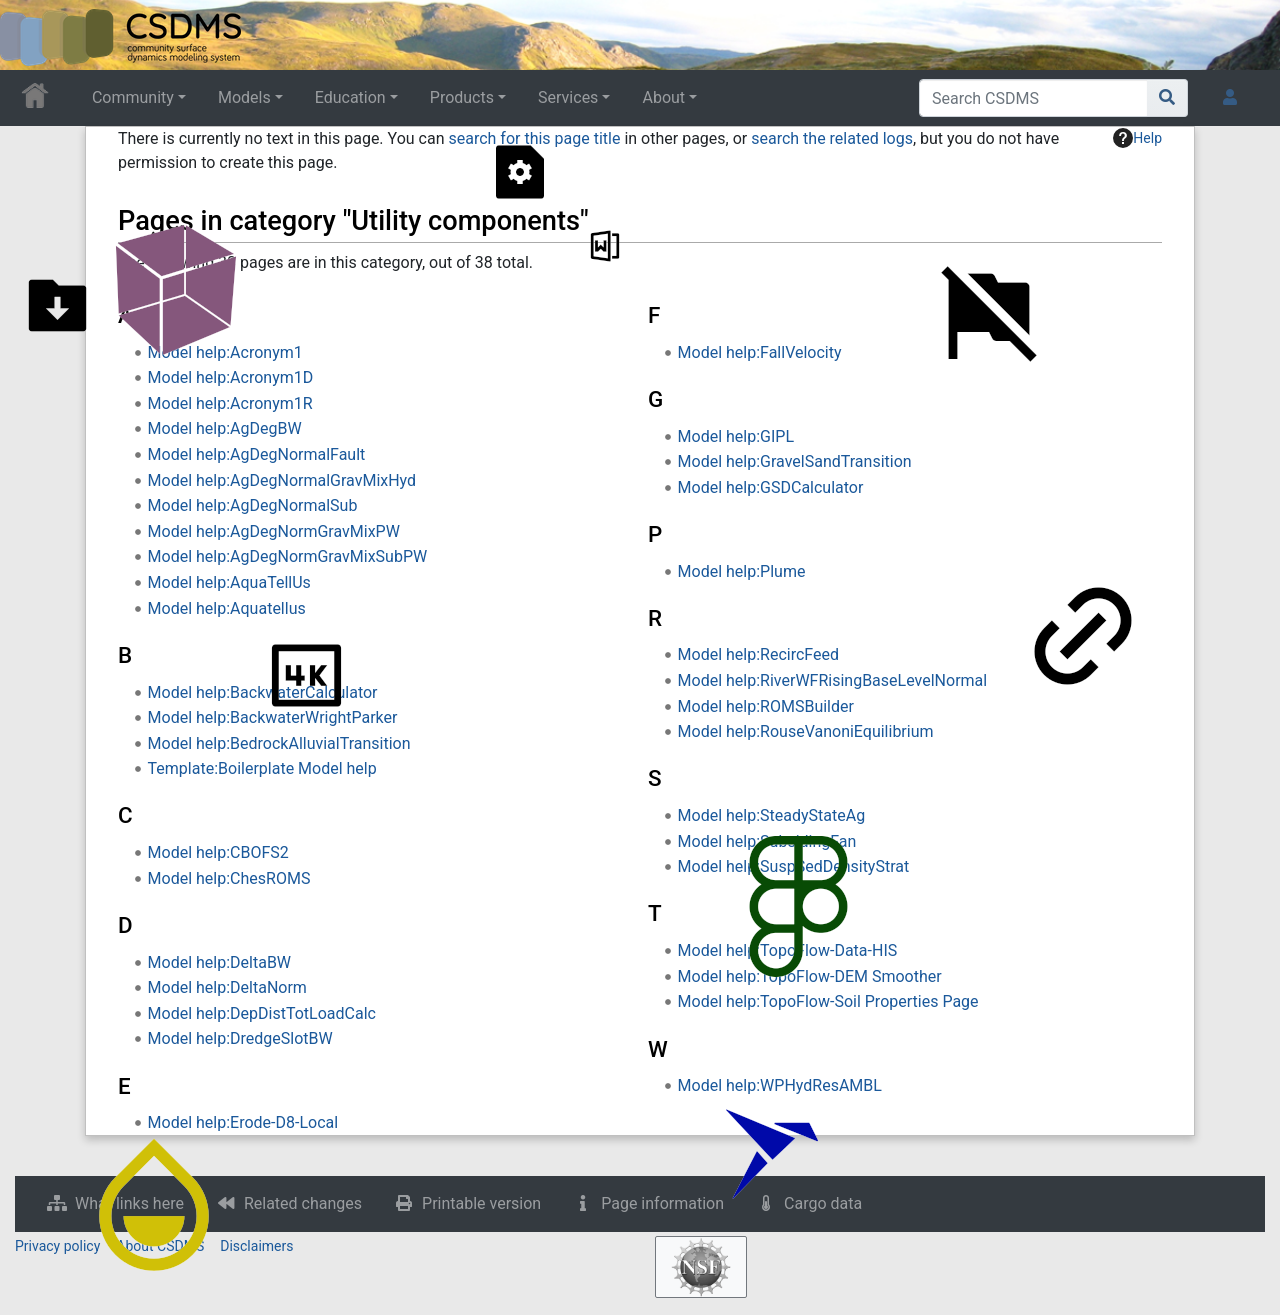  What do you see at coordinates (176, 290) in the screenshot?
I see `gtk toolkit logo` at bounding box center [176, 290].